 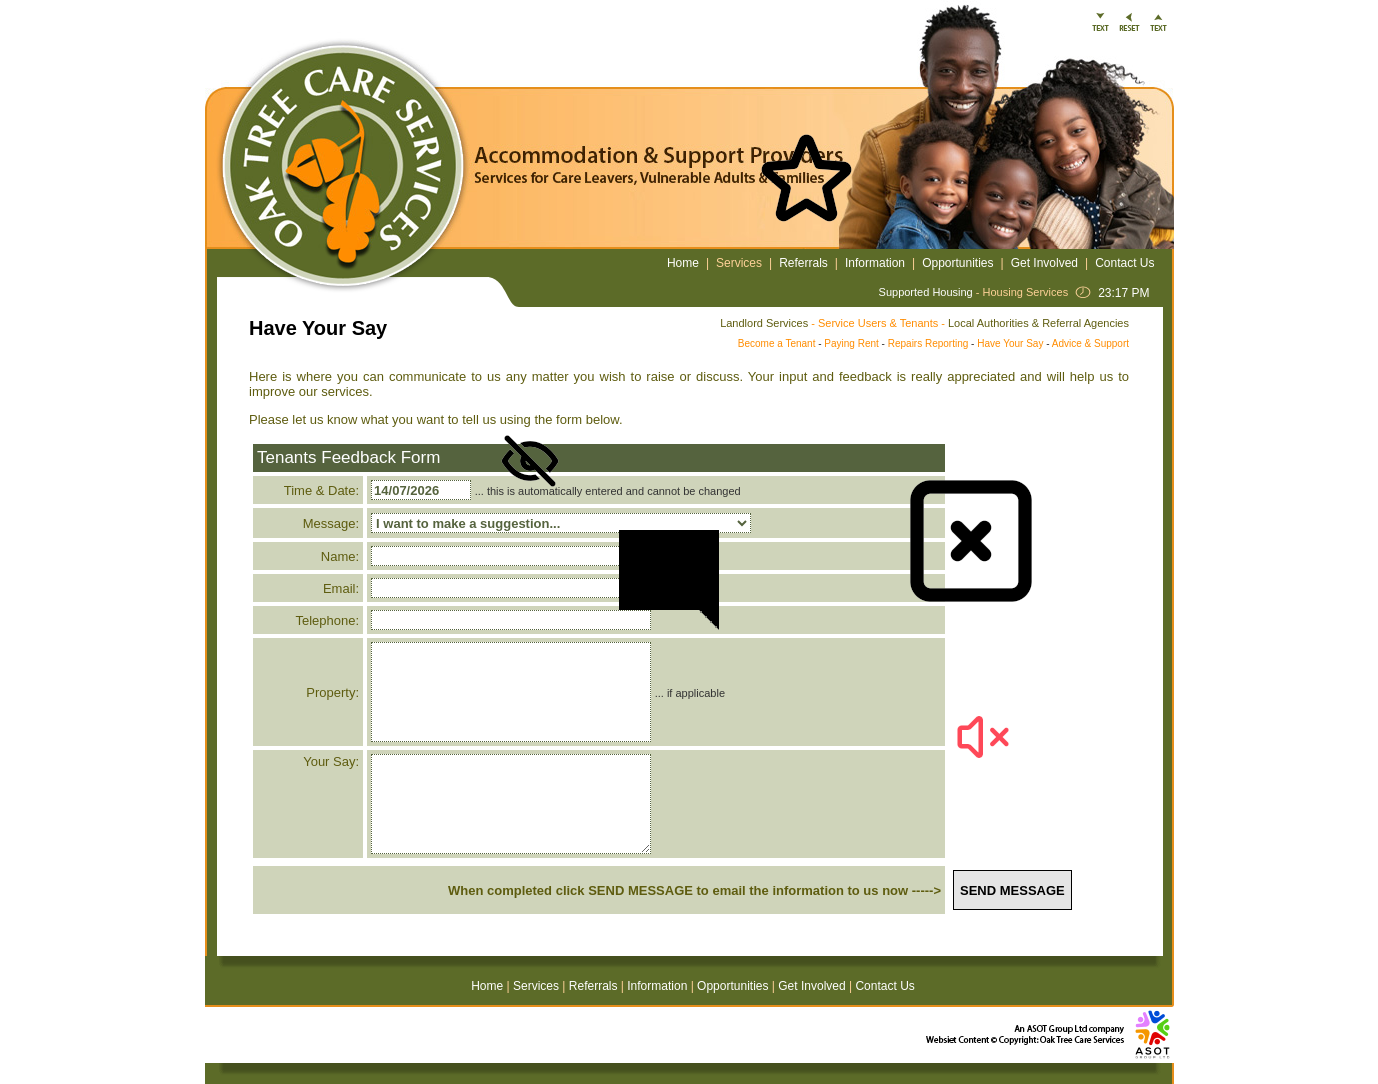 I want to click on open comments section, so click(x=669, y=580).